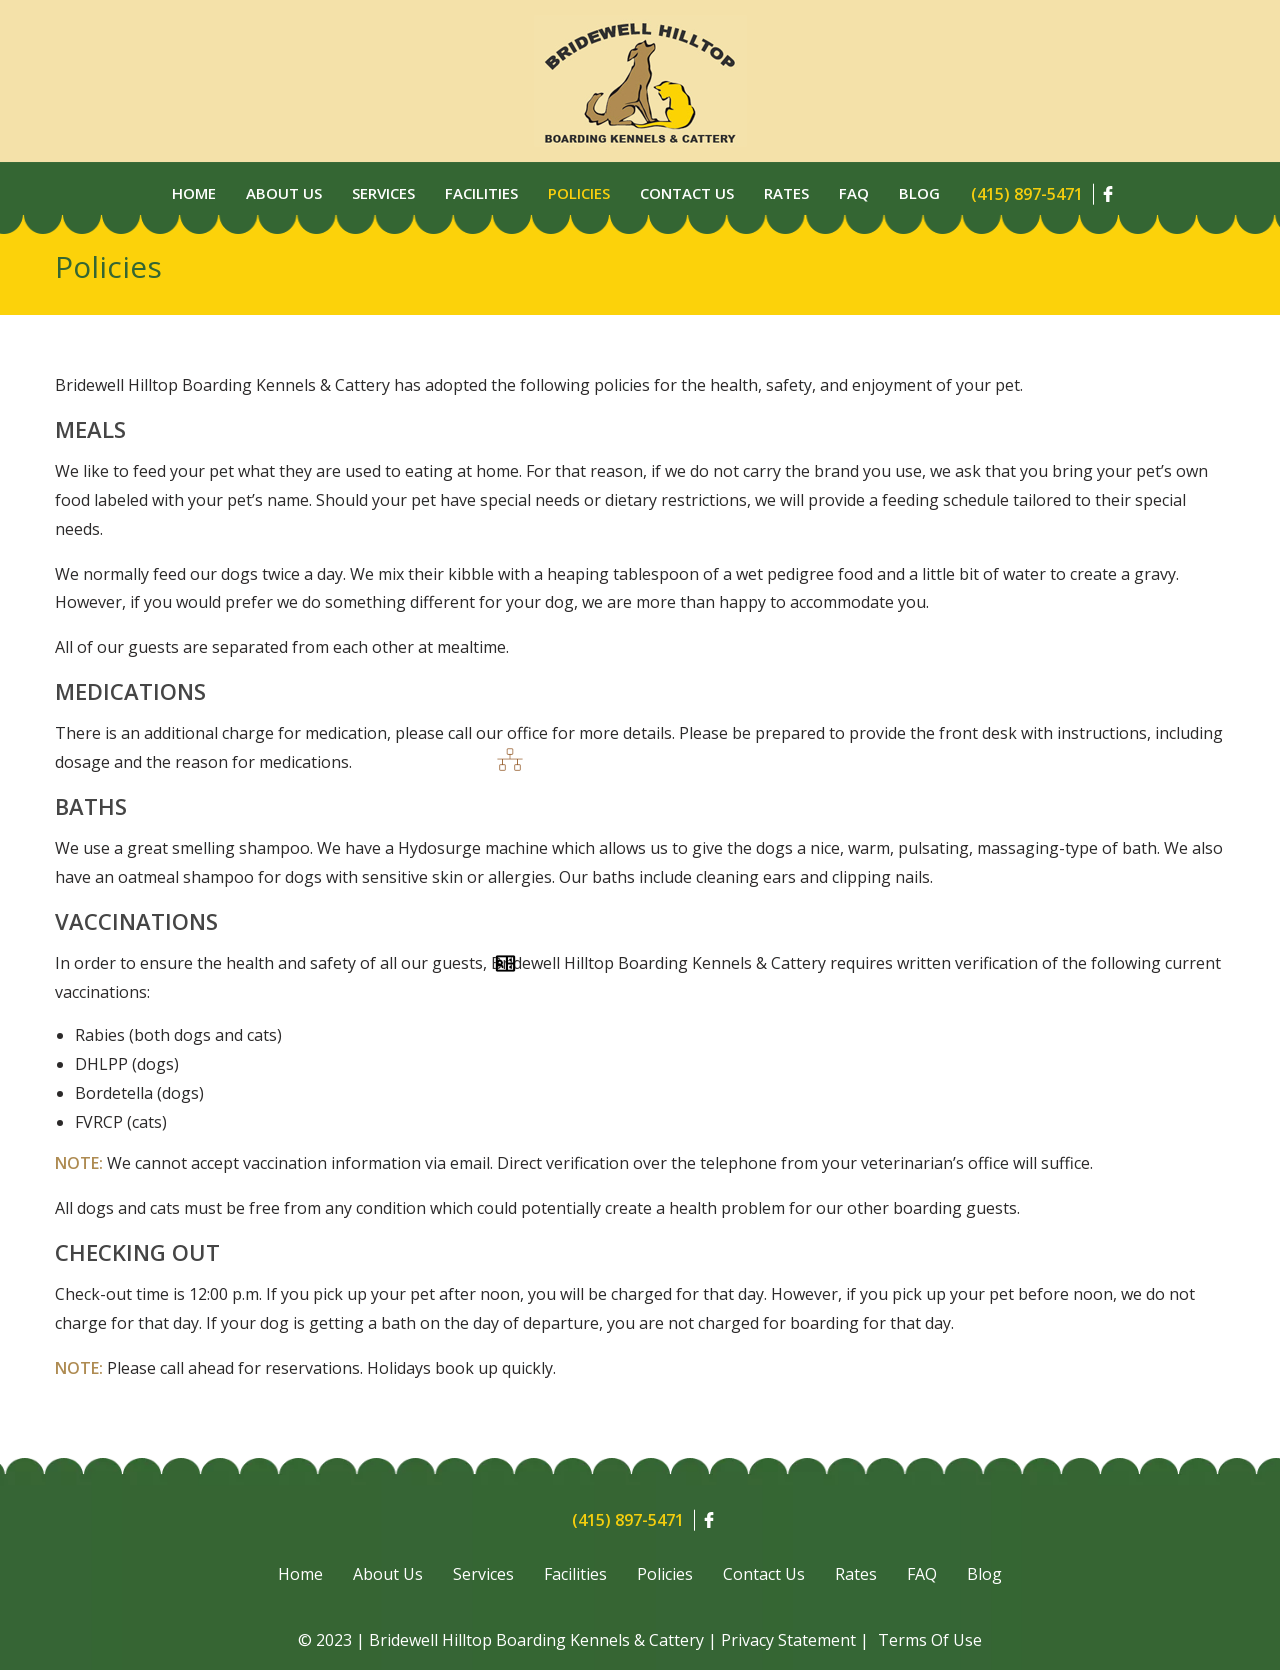 This screenshot has height=1670, width=1280. What do you see at coordinates (510, 760) in the screenshot?
I see `view network topology or connections` at bounding box center [510, 760].